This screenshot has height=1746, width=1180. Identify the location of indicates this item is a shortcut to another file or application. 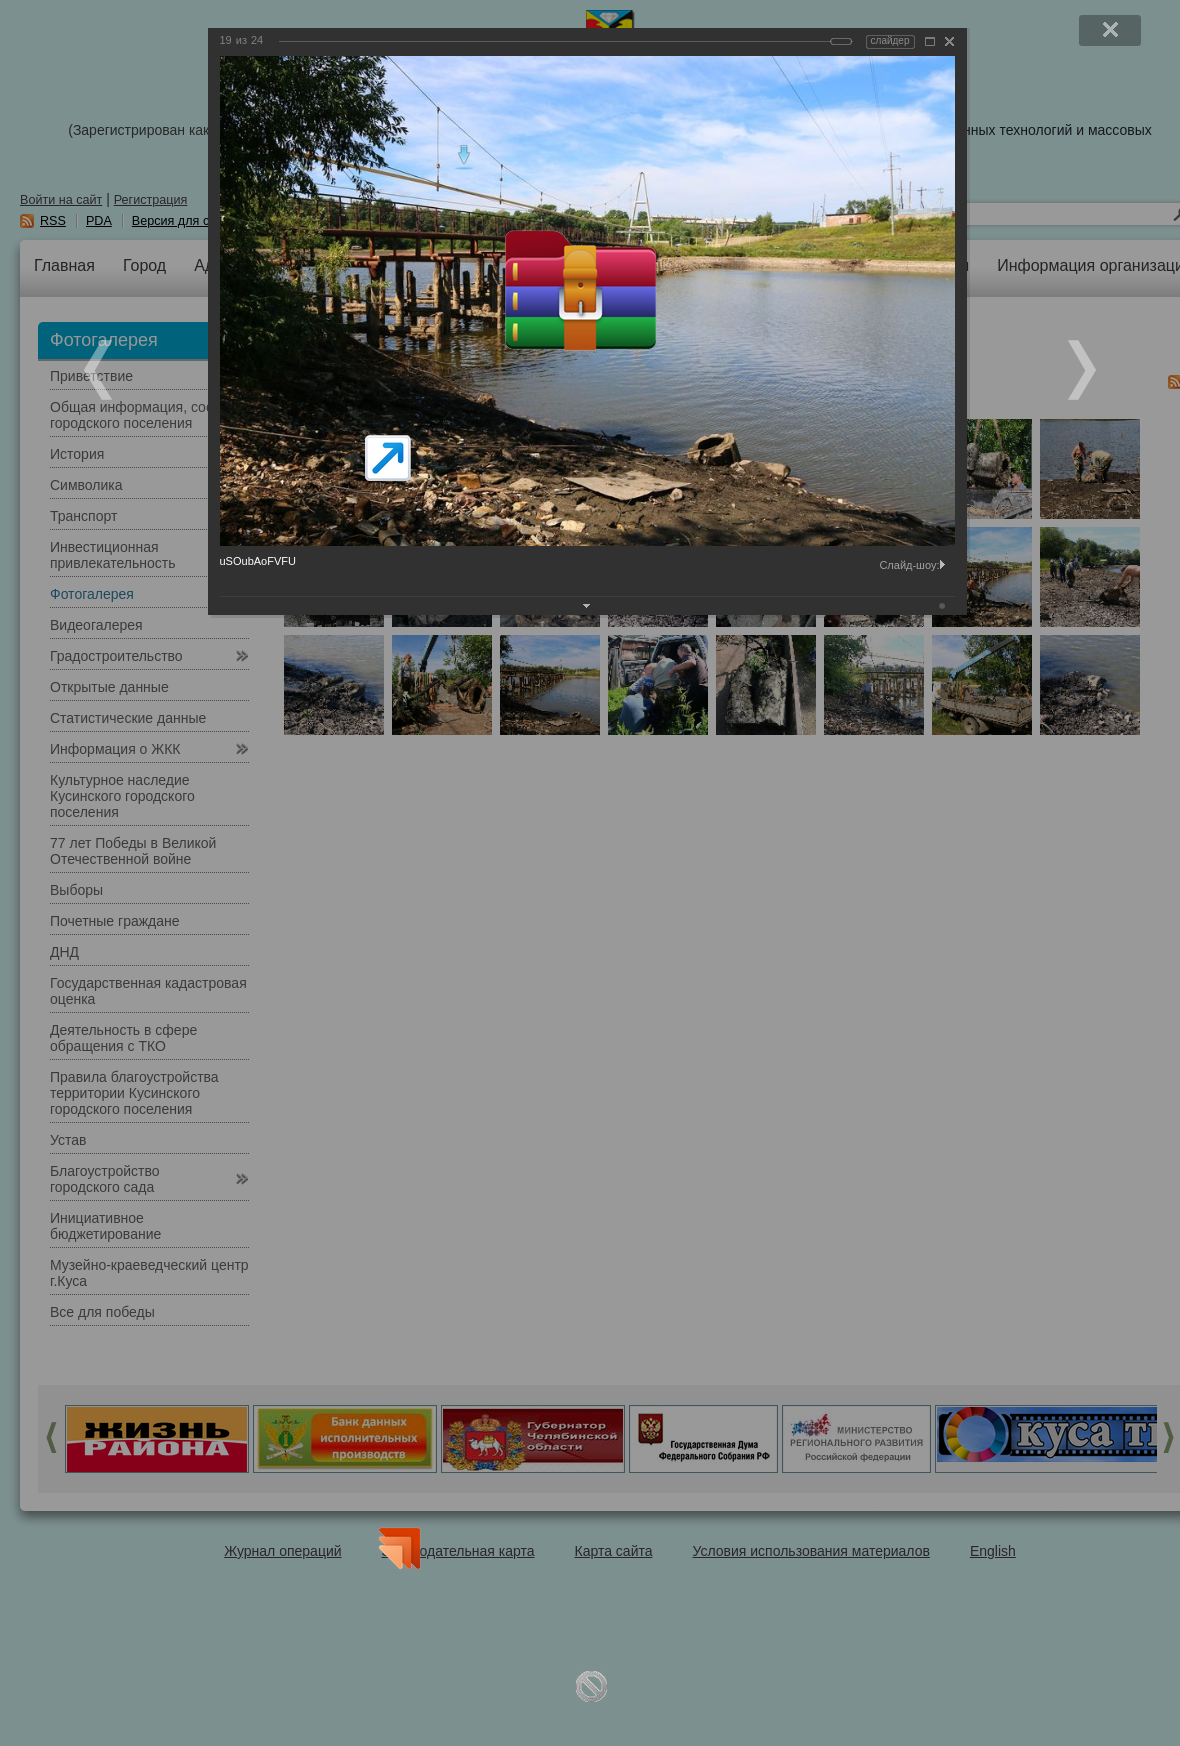
(423, 422).